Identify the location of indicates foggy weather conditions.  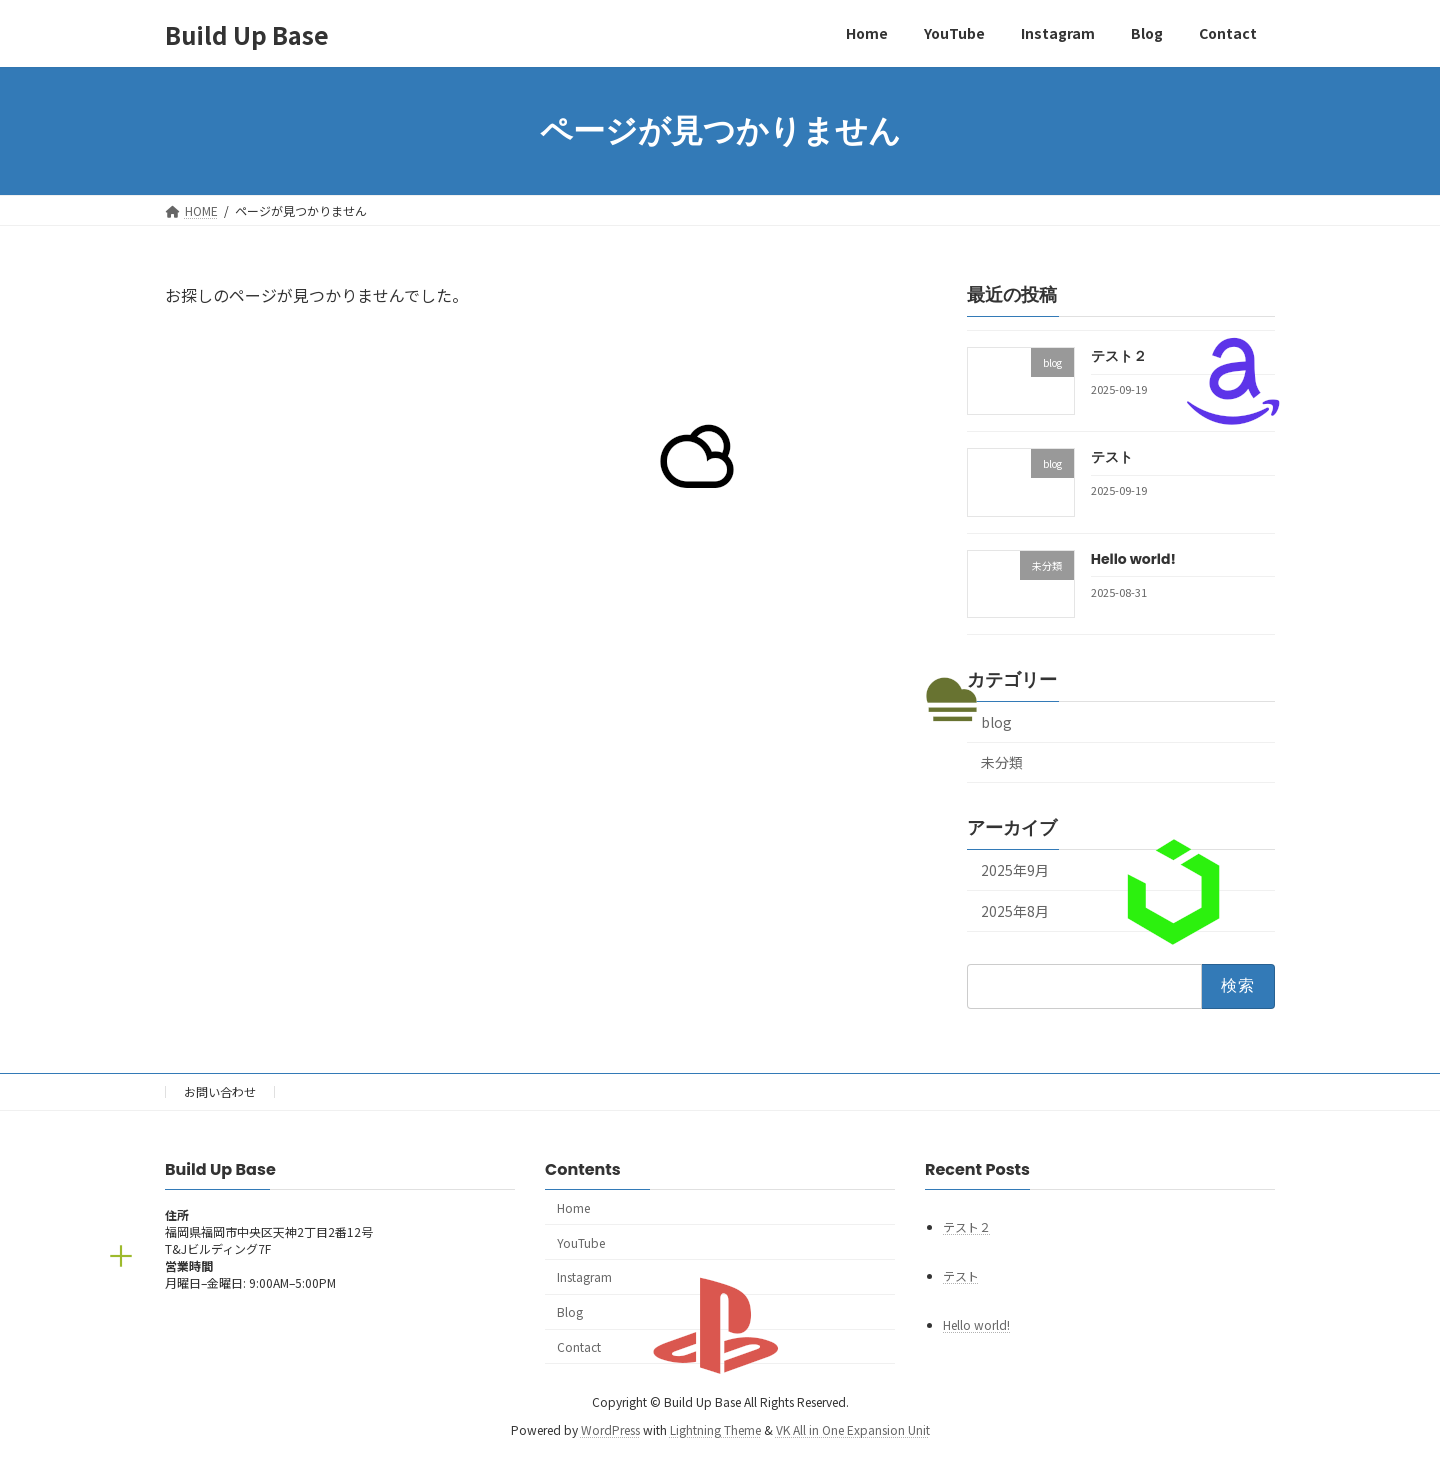
(951, 700).